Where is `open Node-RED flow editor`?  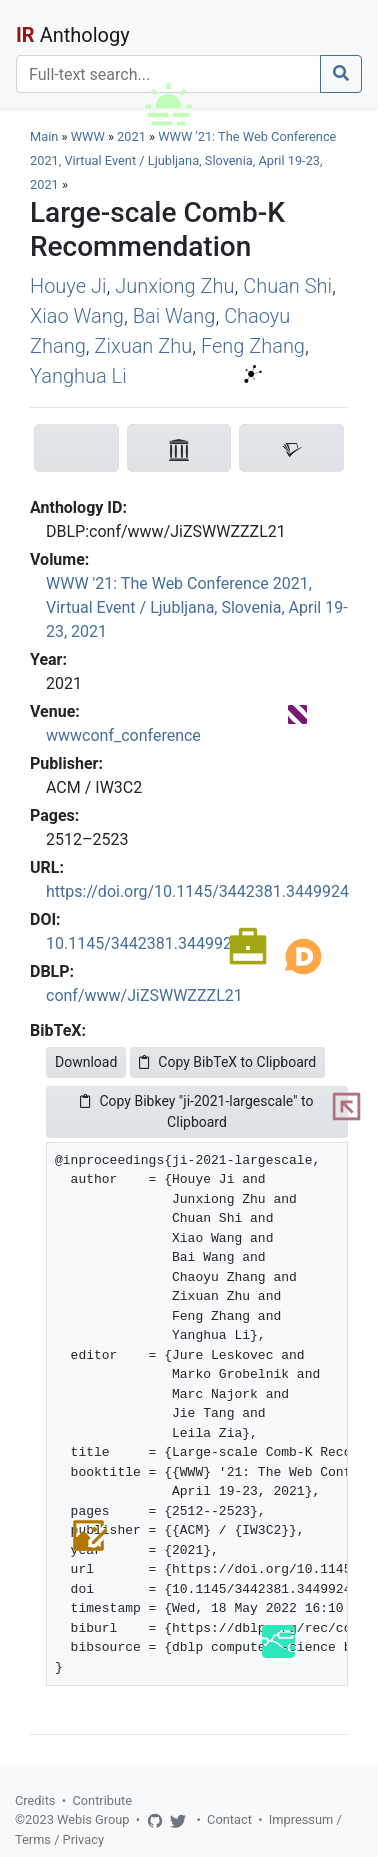 open Node-RED flow editor is located at coordinates (278, 1641).